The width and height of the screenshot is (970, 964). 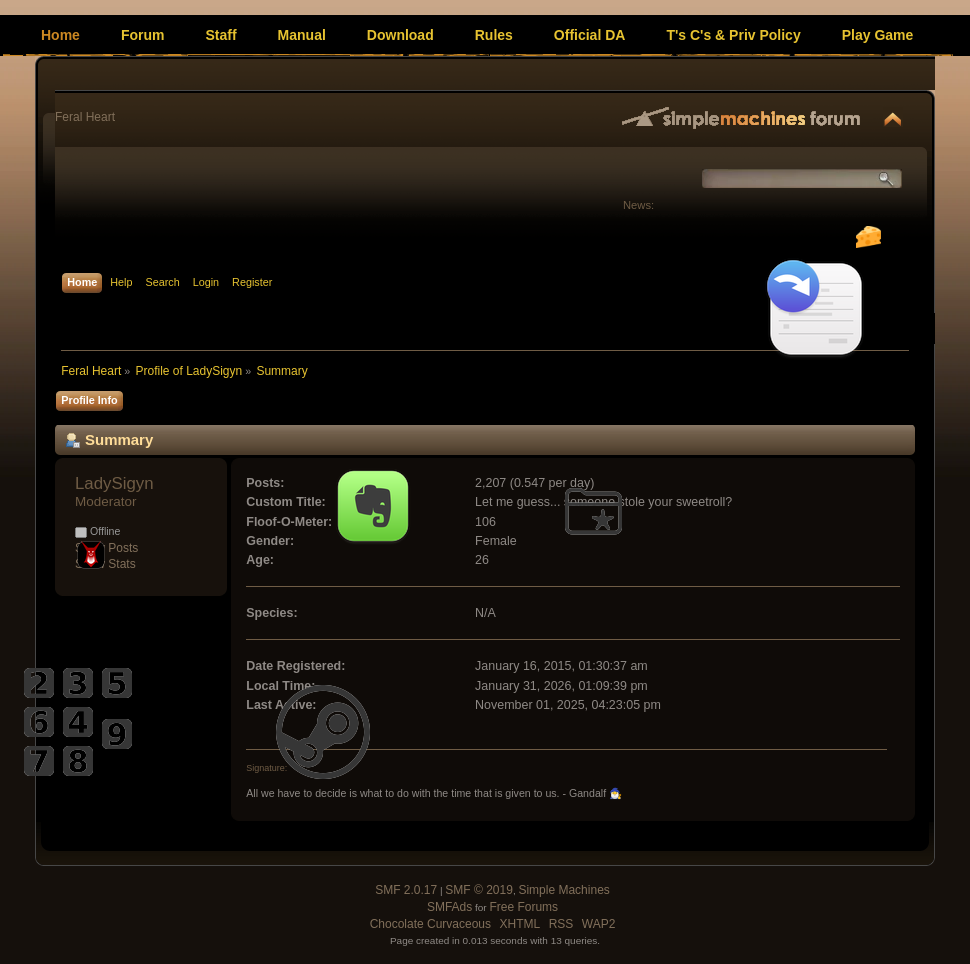 I want to click on launch taquin sliding puzzle game, so click(x=78, y=722).